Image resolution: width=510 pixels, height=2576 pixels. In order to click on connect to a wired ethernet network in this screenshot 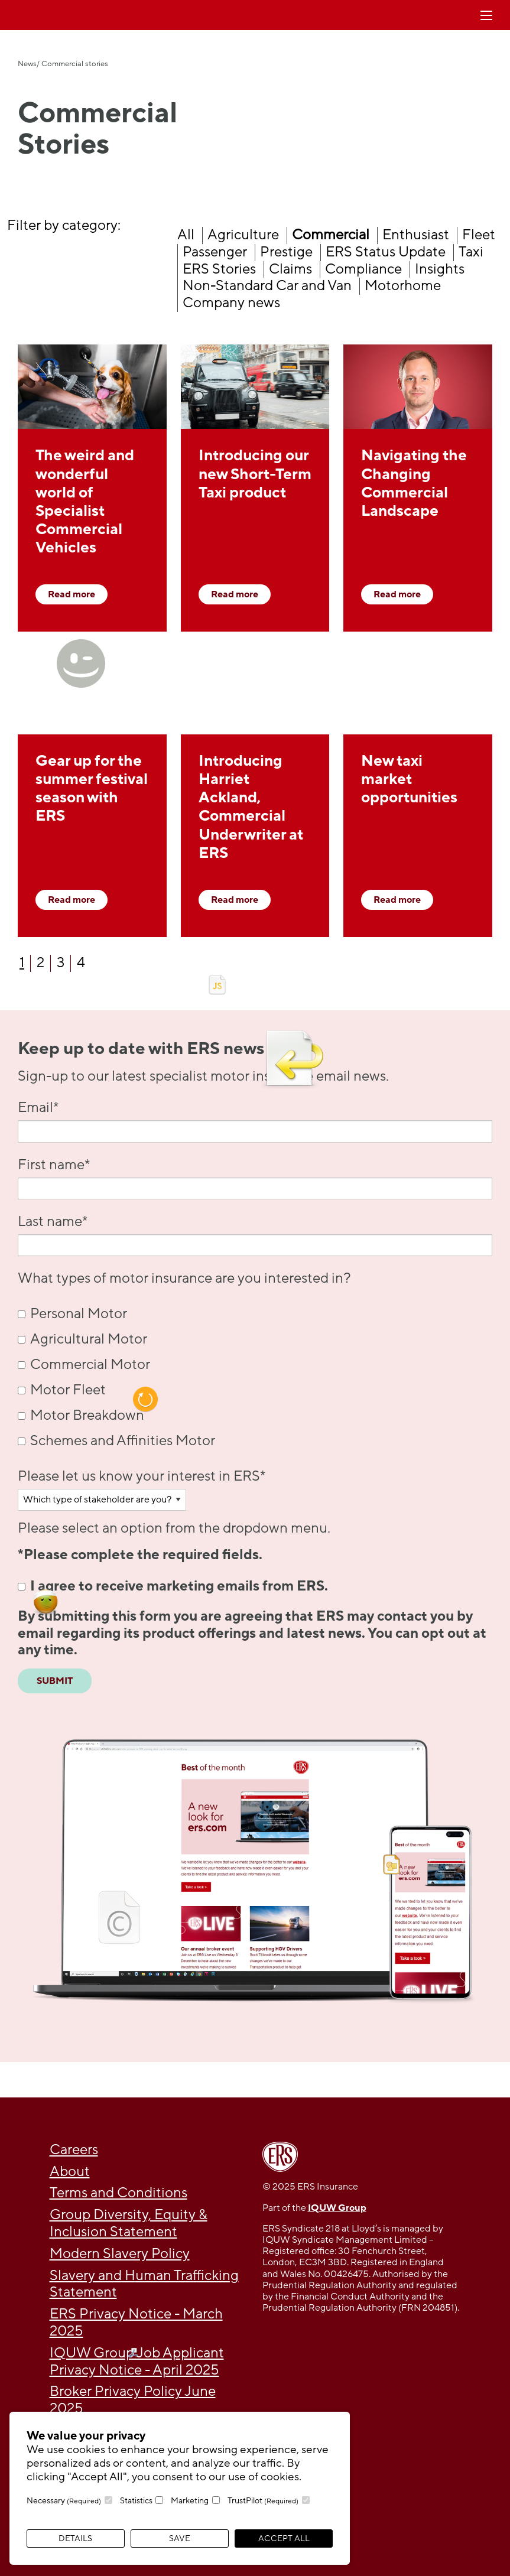, I will do `click(132, 2352)`.